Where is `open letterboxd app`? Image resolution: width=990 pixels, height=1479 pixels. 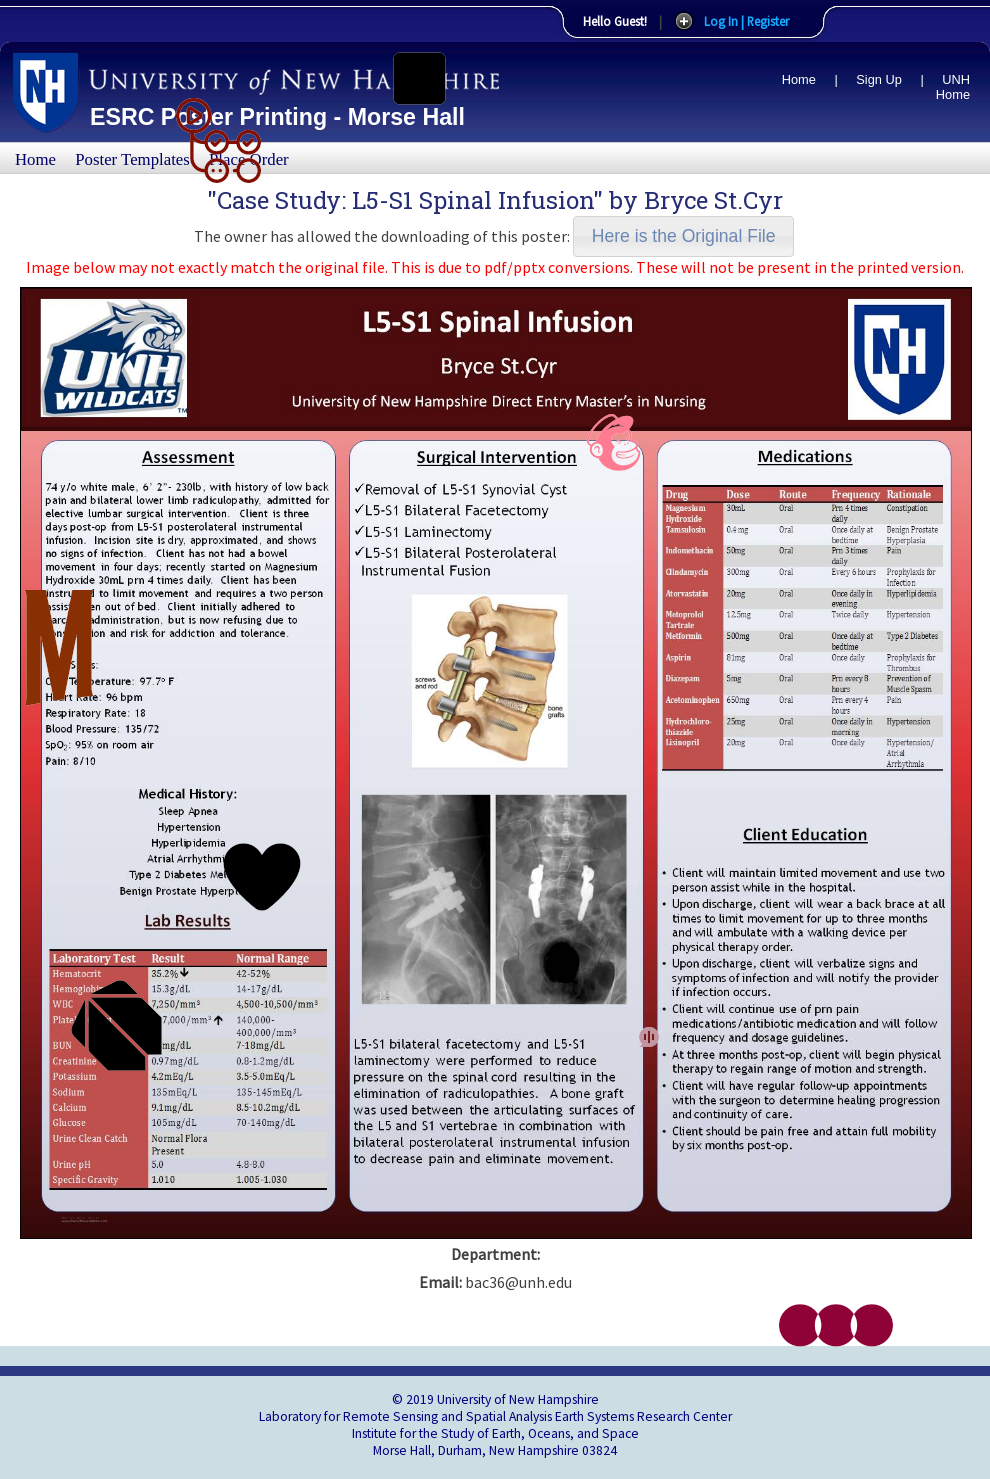 open letterboxd app is located at coordinates (836, 1327).